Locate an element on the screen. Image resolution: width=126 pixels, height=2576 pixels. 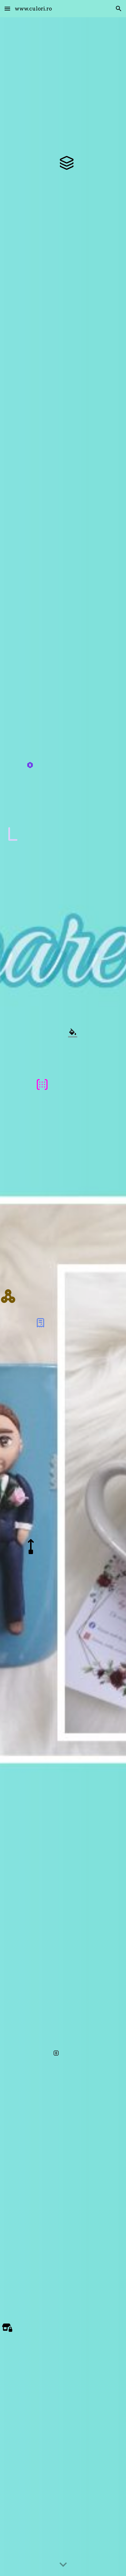
open the Amie calendar app is located at coordinates (56, 2053).